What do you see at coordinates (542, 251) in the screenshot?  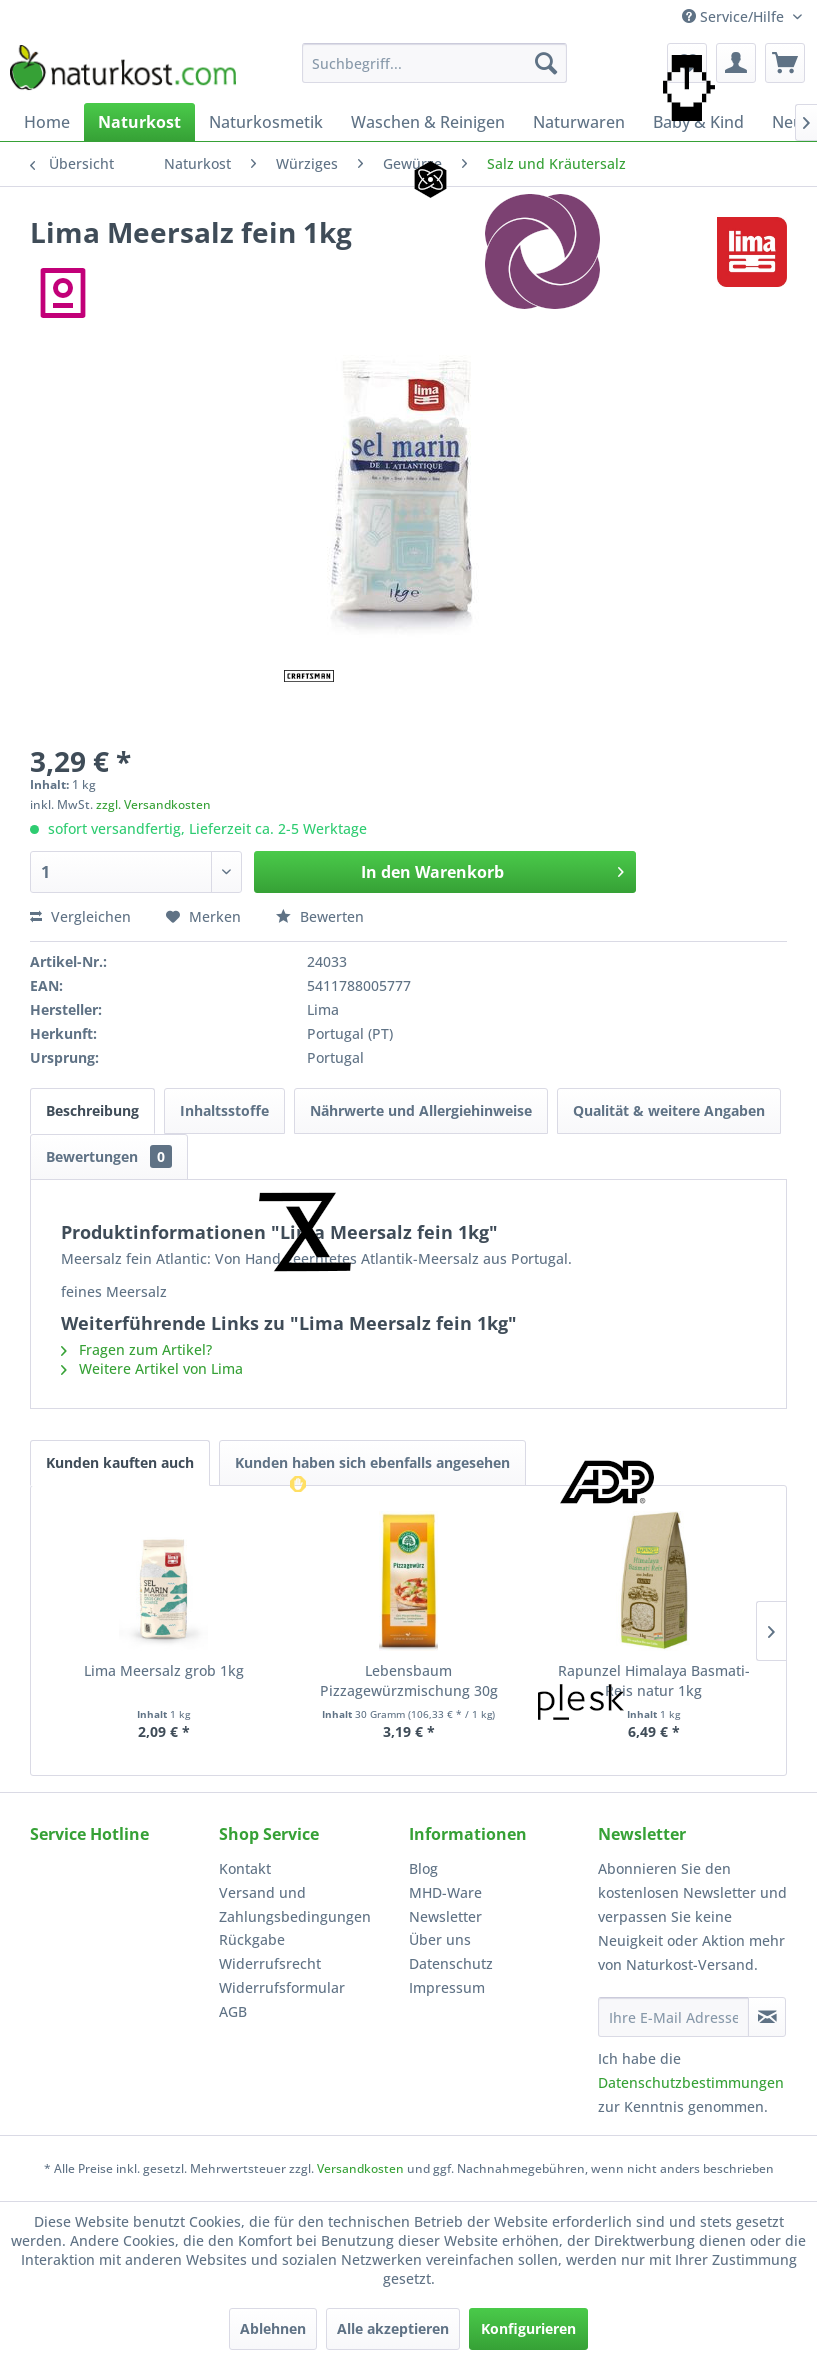 I see `open ShareX screen capture application` at bounding box center [542, 251].